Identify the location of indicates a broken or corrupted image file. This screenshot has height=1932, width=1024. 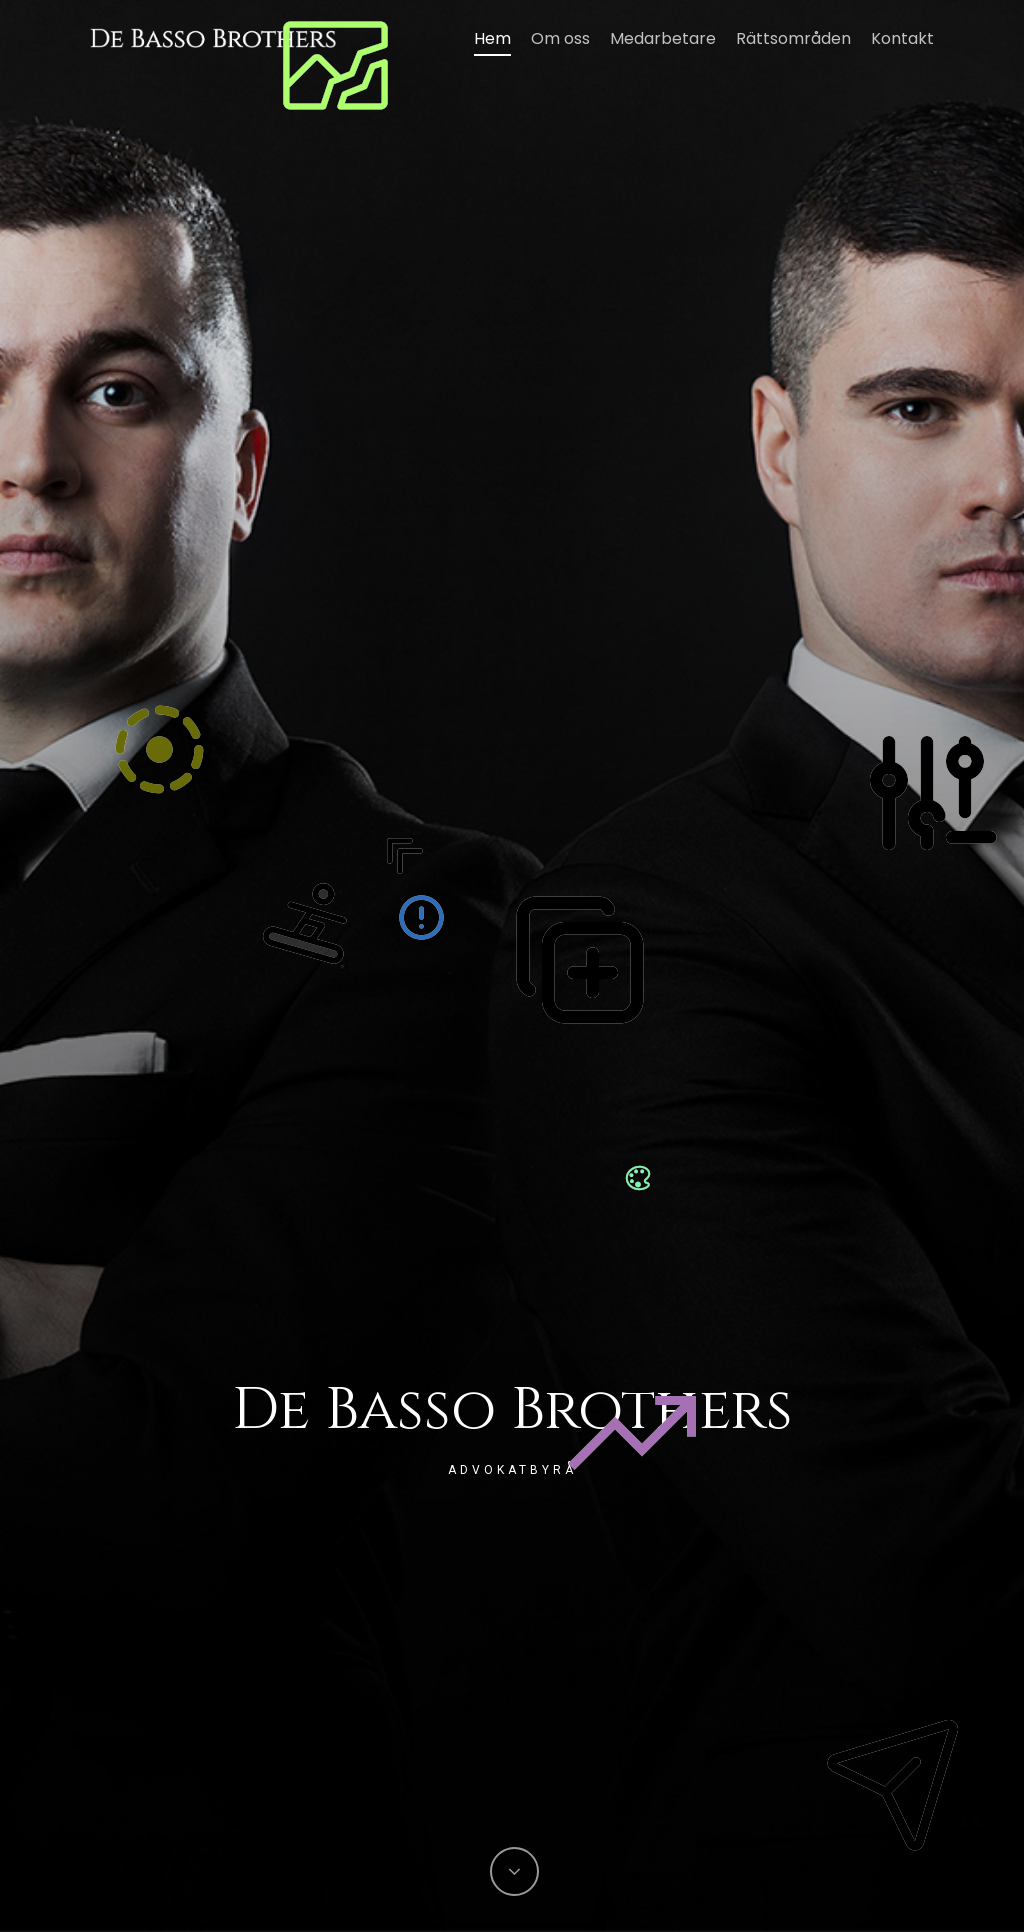
(335, 65).